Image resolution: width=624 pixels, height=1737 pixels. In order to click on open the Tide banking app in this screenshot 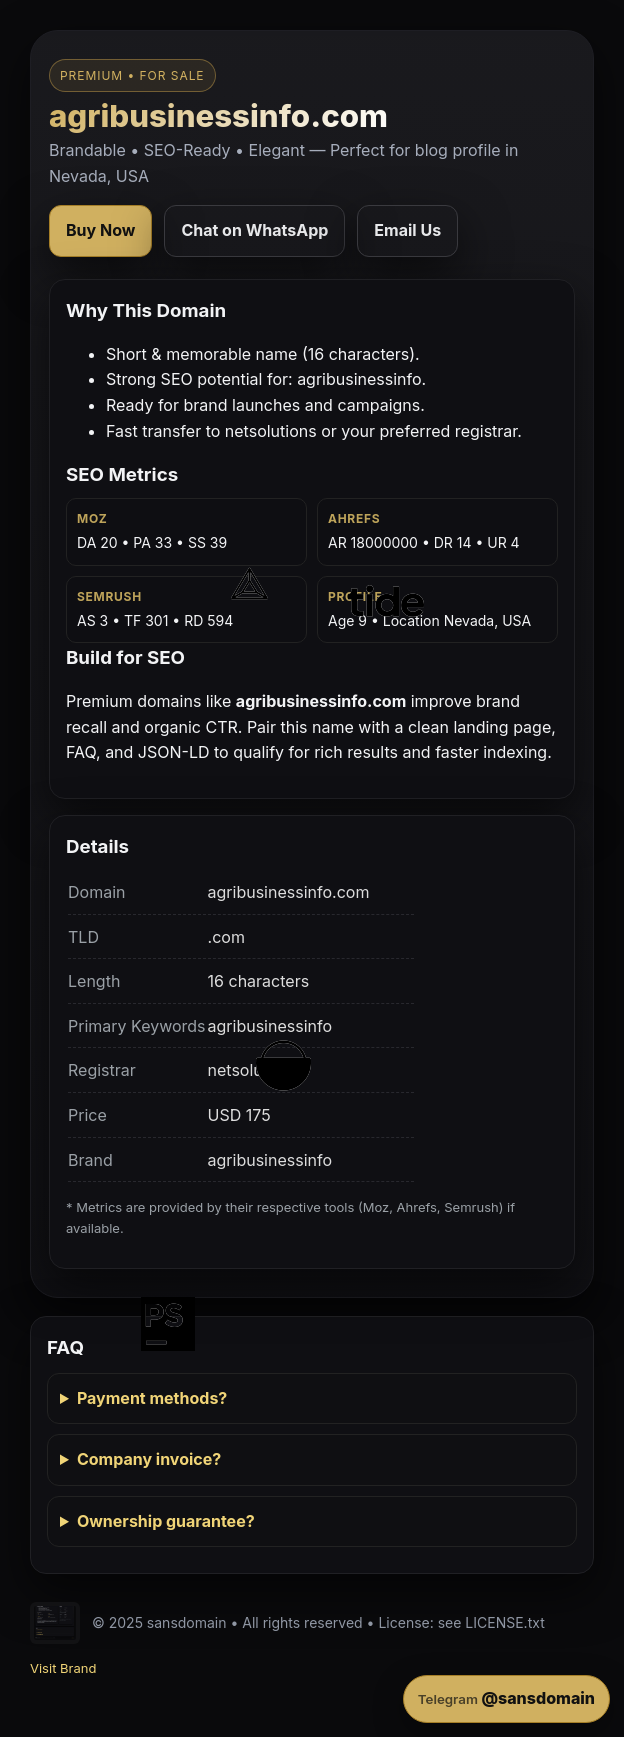, I will do `click(386, 601)`.